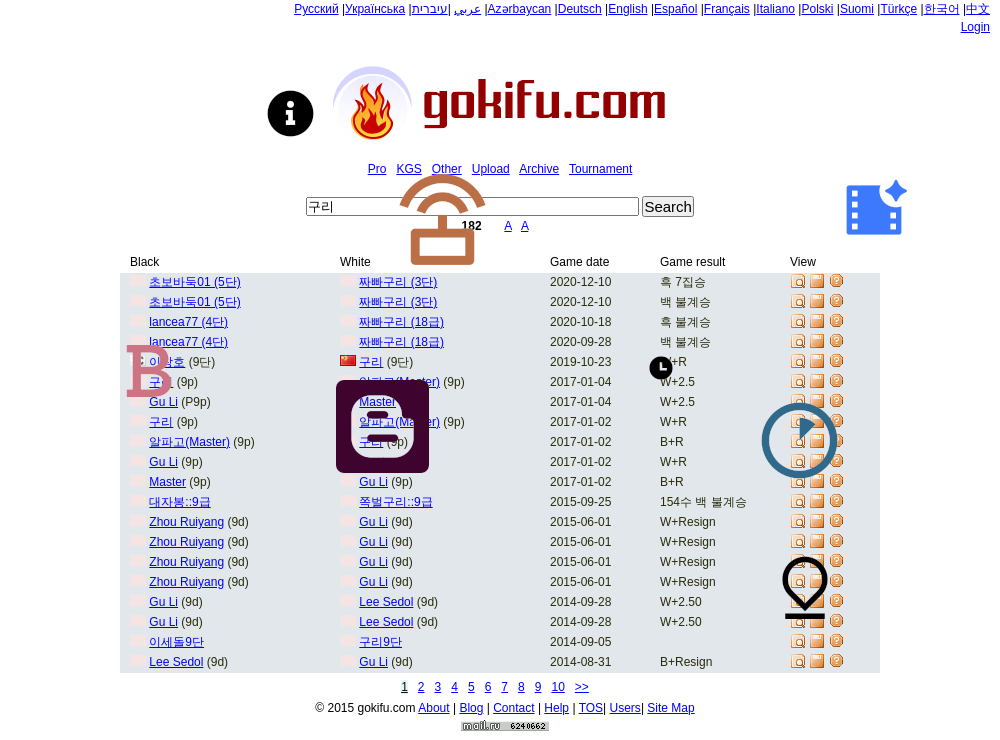 The width and height of the screenshot is (1000, 740). What do you see at coordinates (290, 113) in the screenshot?
I see `view more information or details` at bounding box center [290, 113].